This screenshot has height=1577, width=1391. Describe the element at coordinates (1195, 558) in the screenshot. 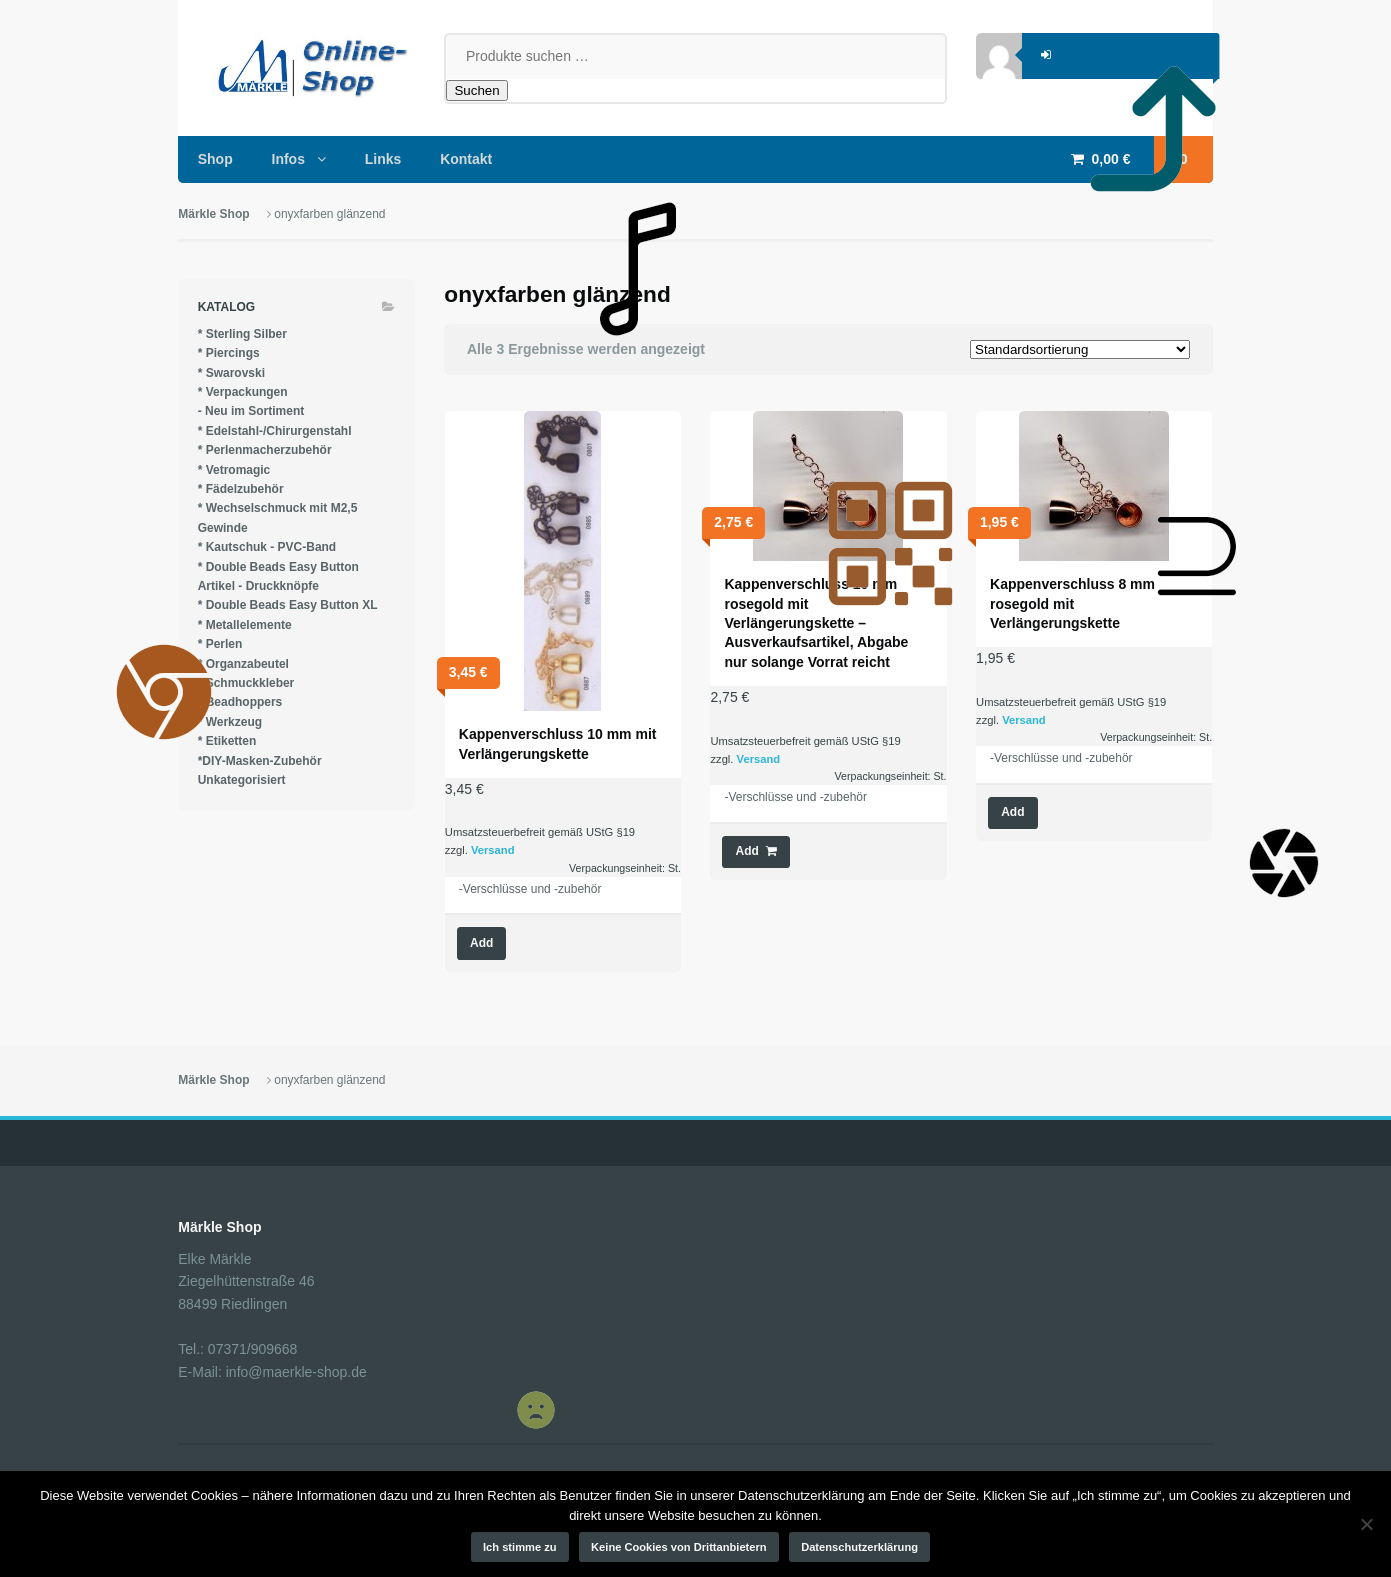

I see `indicates a superset mathematical relationship` at that location.